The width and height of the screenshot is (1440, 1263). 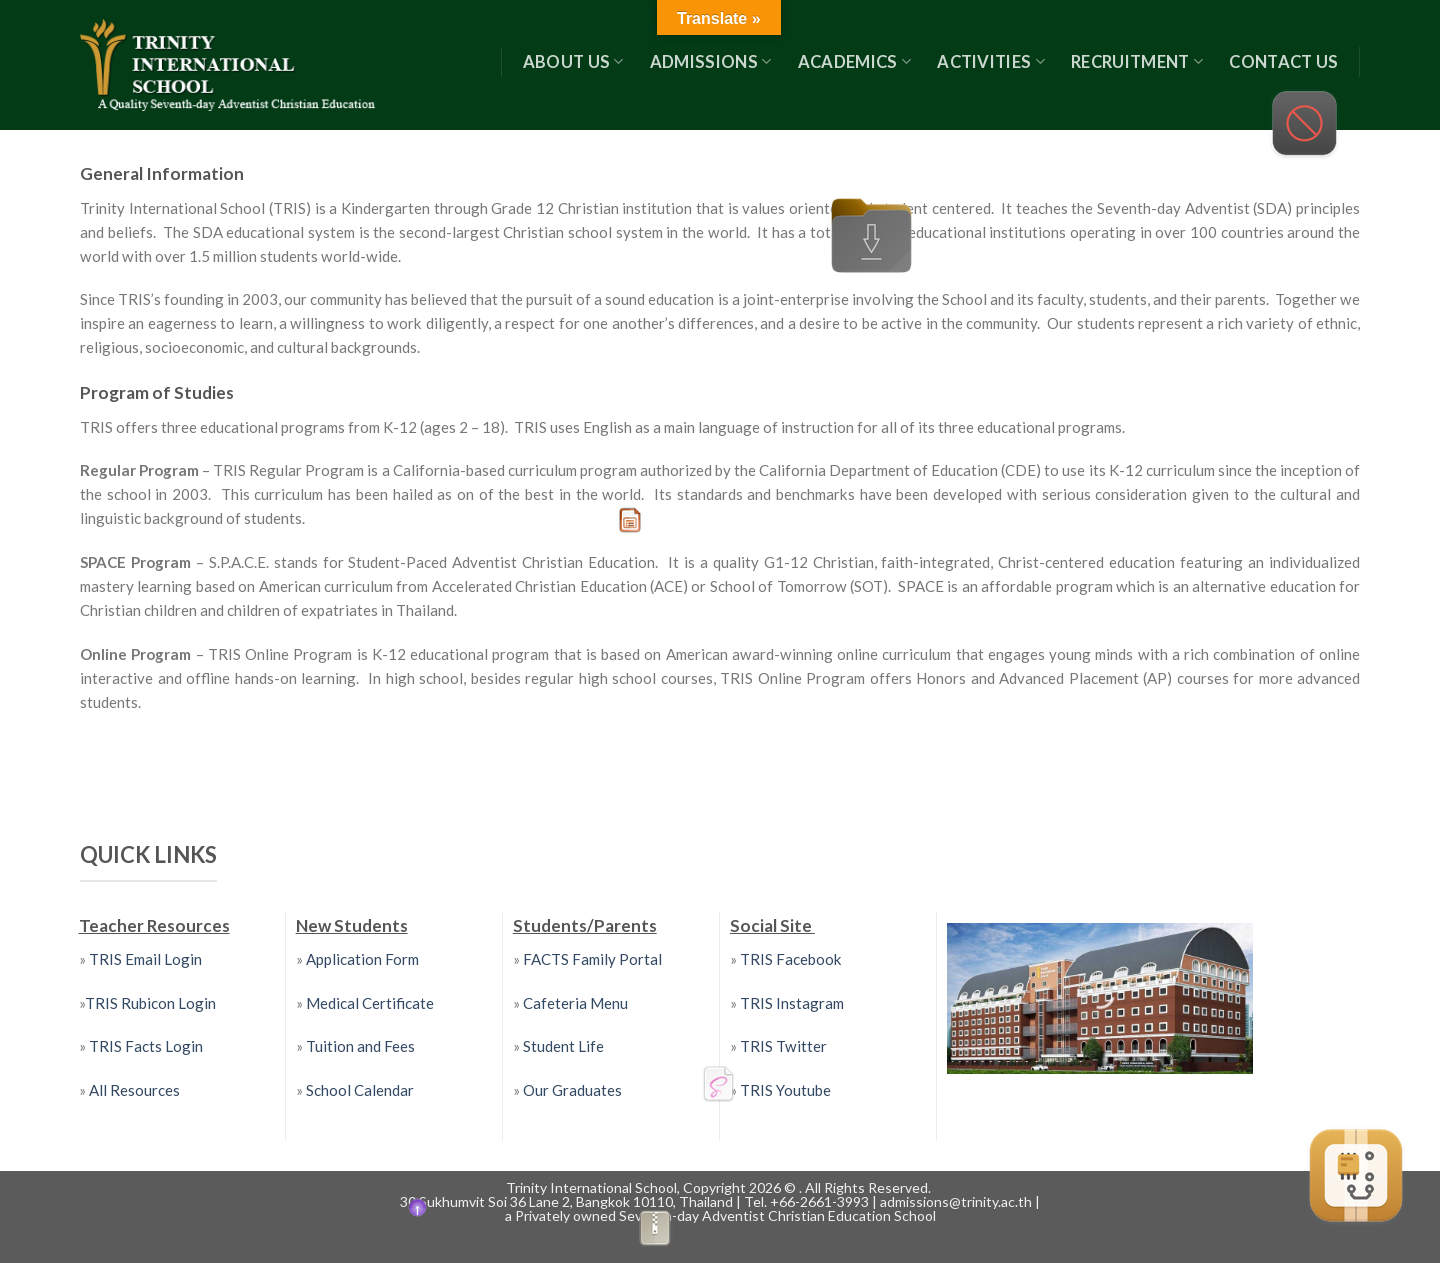 What do you see at coordinates (1356, 1177) in the screenshot?
I see `a system driver or hardware component file` at bounding box center [1356, 1177].